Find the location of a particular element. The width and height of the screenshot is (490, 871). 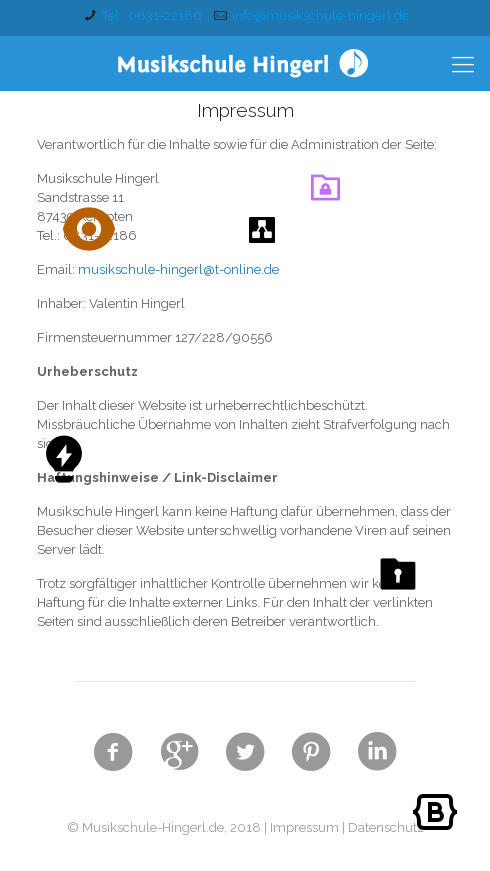

view or preview content is located at coordinates (89, 229).